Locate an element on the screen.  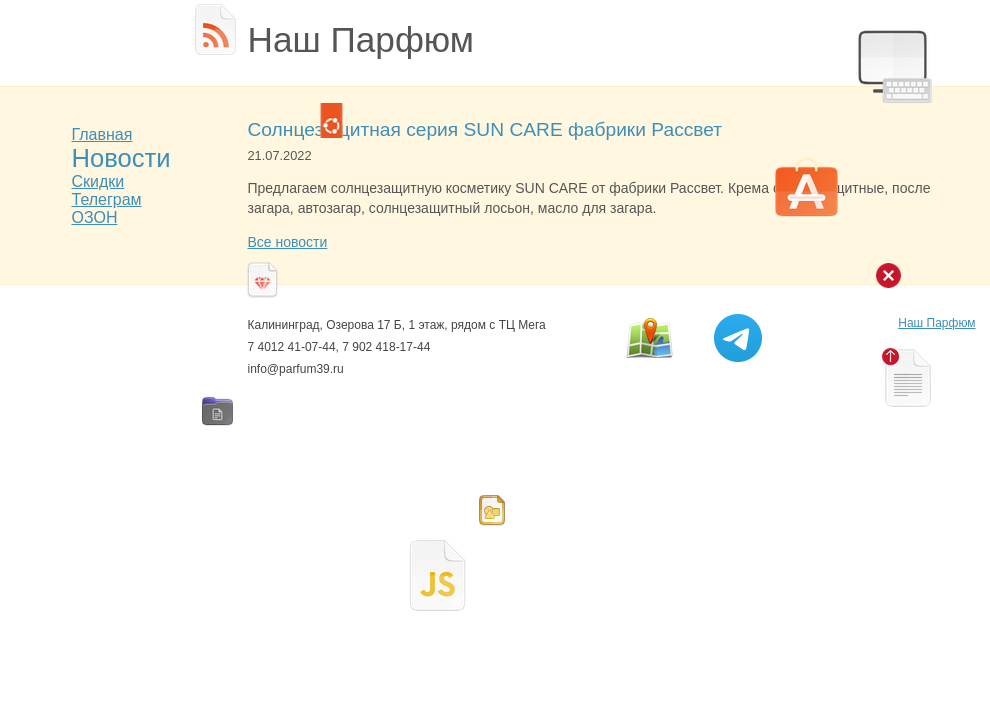
access computer or desktop settings is located at coordinates (895, 66).